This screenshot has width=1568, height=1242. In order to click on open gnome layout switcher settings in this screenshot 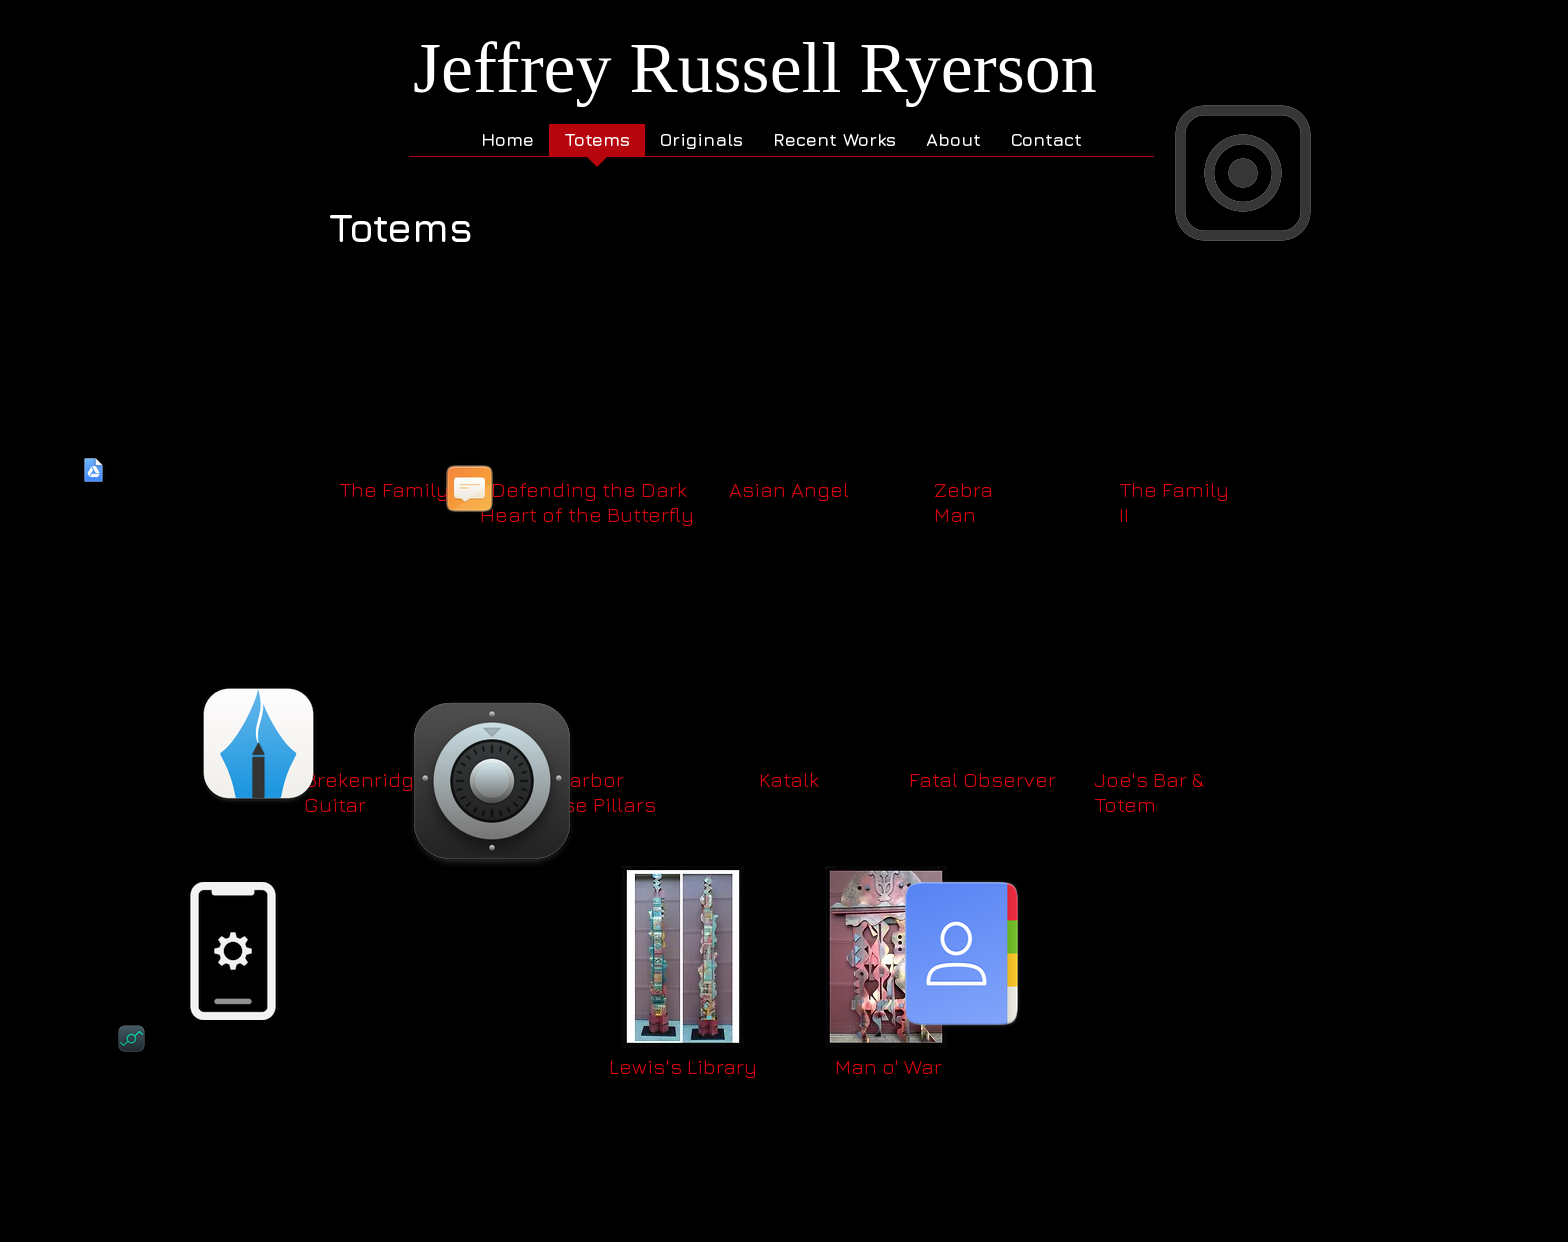, I will do `click(131, 1038)`.